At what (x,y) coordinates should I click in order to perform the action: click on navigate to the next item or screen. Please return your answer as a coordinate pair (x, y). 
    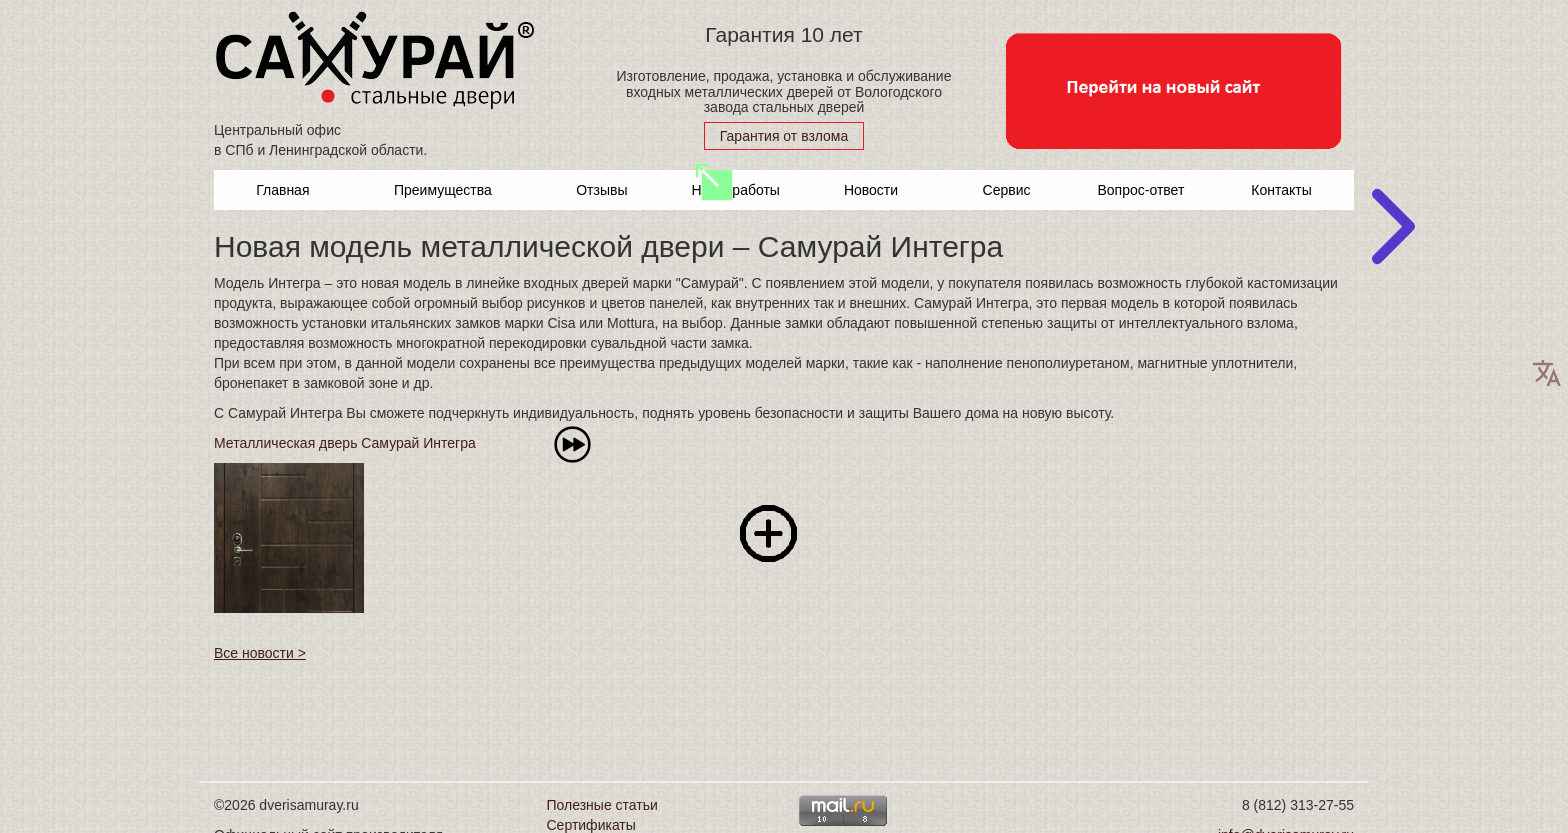
    Looking at the image, I should click on (1393, 226).